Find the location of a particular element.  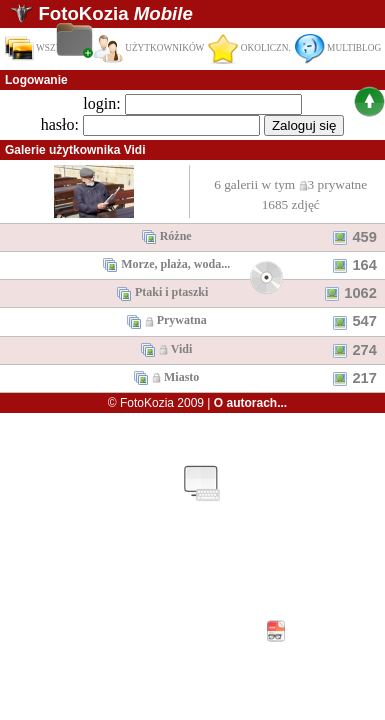

access DVD drive or optical disc contents is located at coordinates (266, 277).